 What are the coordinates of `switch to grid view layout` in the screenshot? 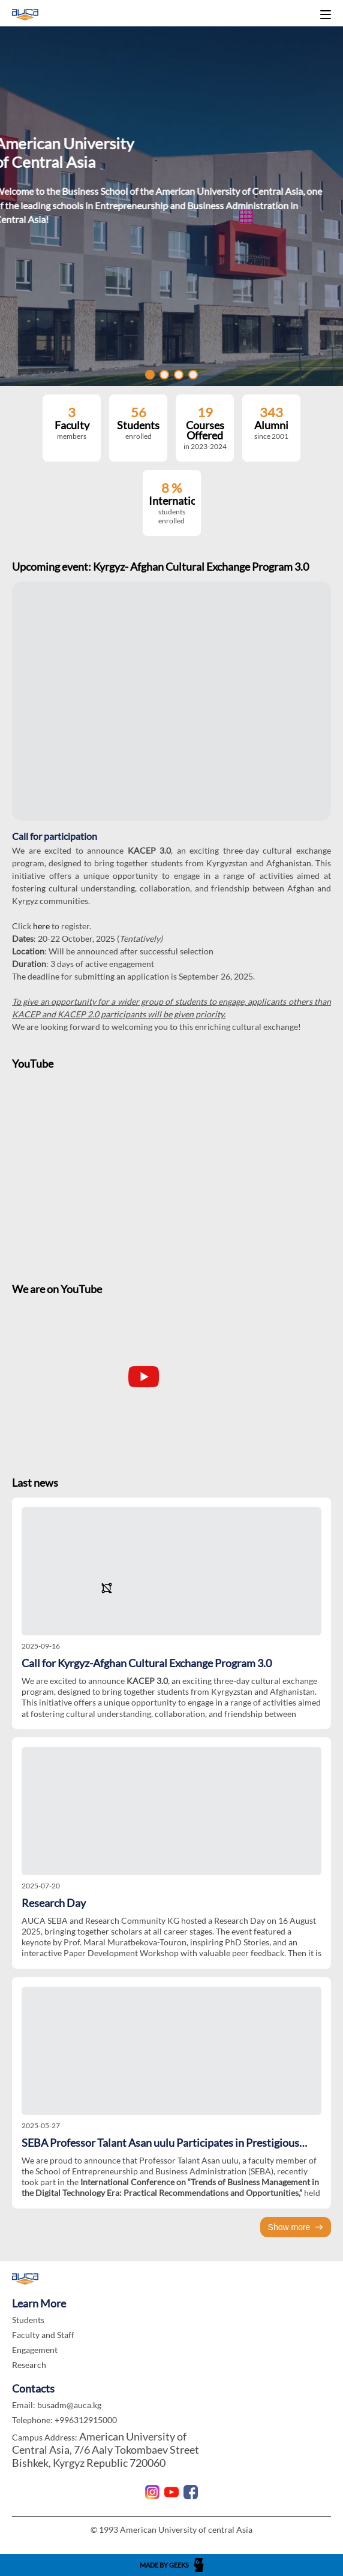 It's located at (246, 216).